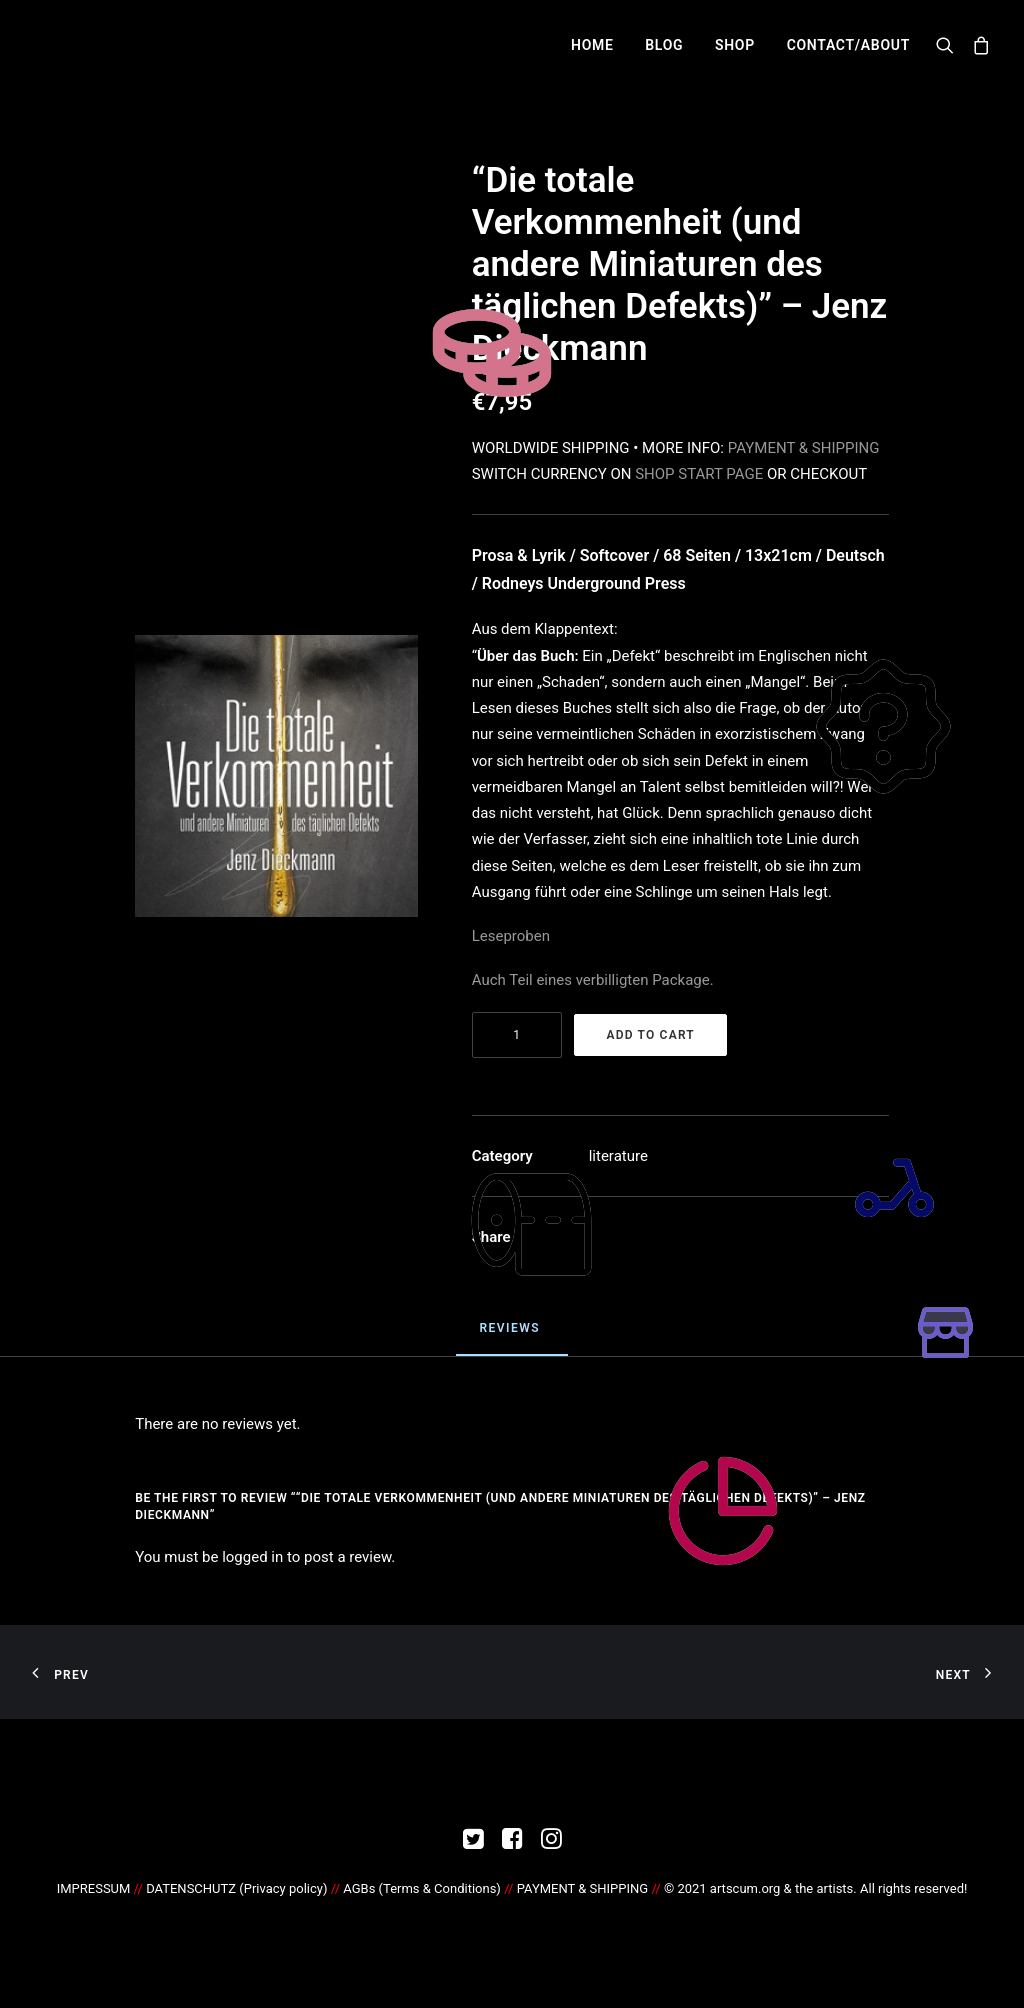  I want to click on bathroom or restroom location indicator, so click(531, 1224).